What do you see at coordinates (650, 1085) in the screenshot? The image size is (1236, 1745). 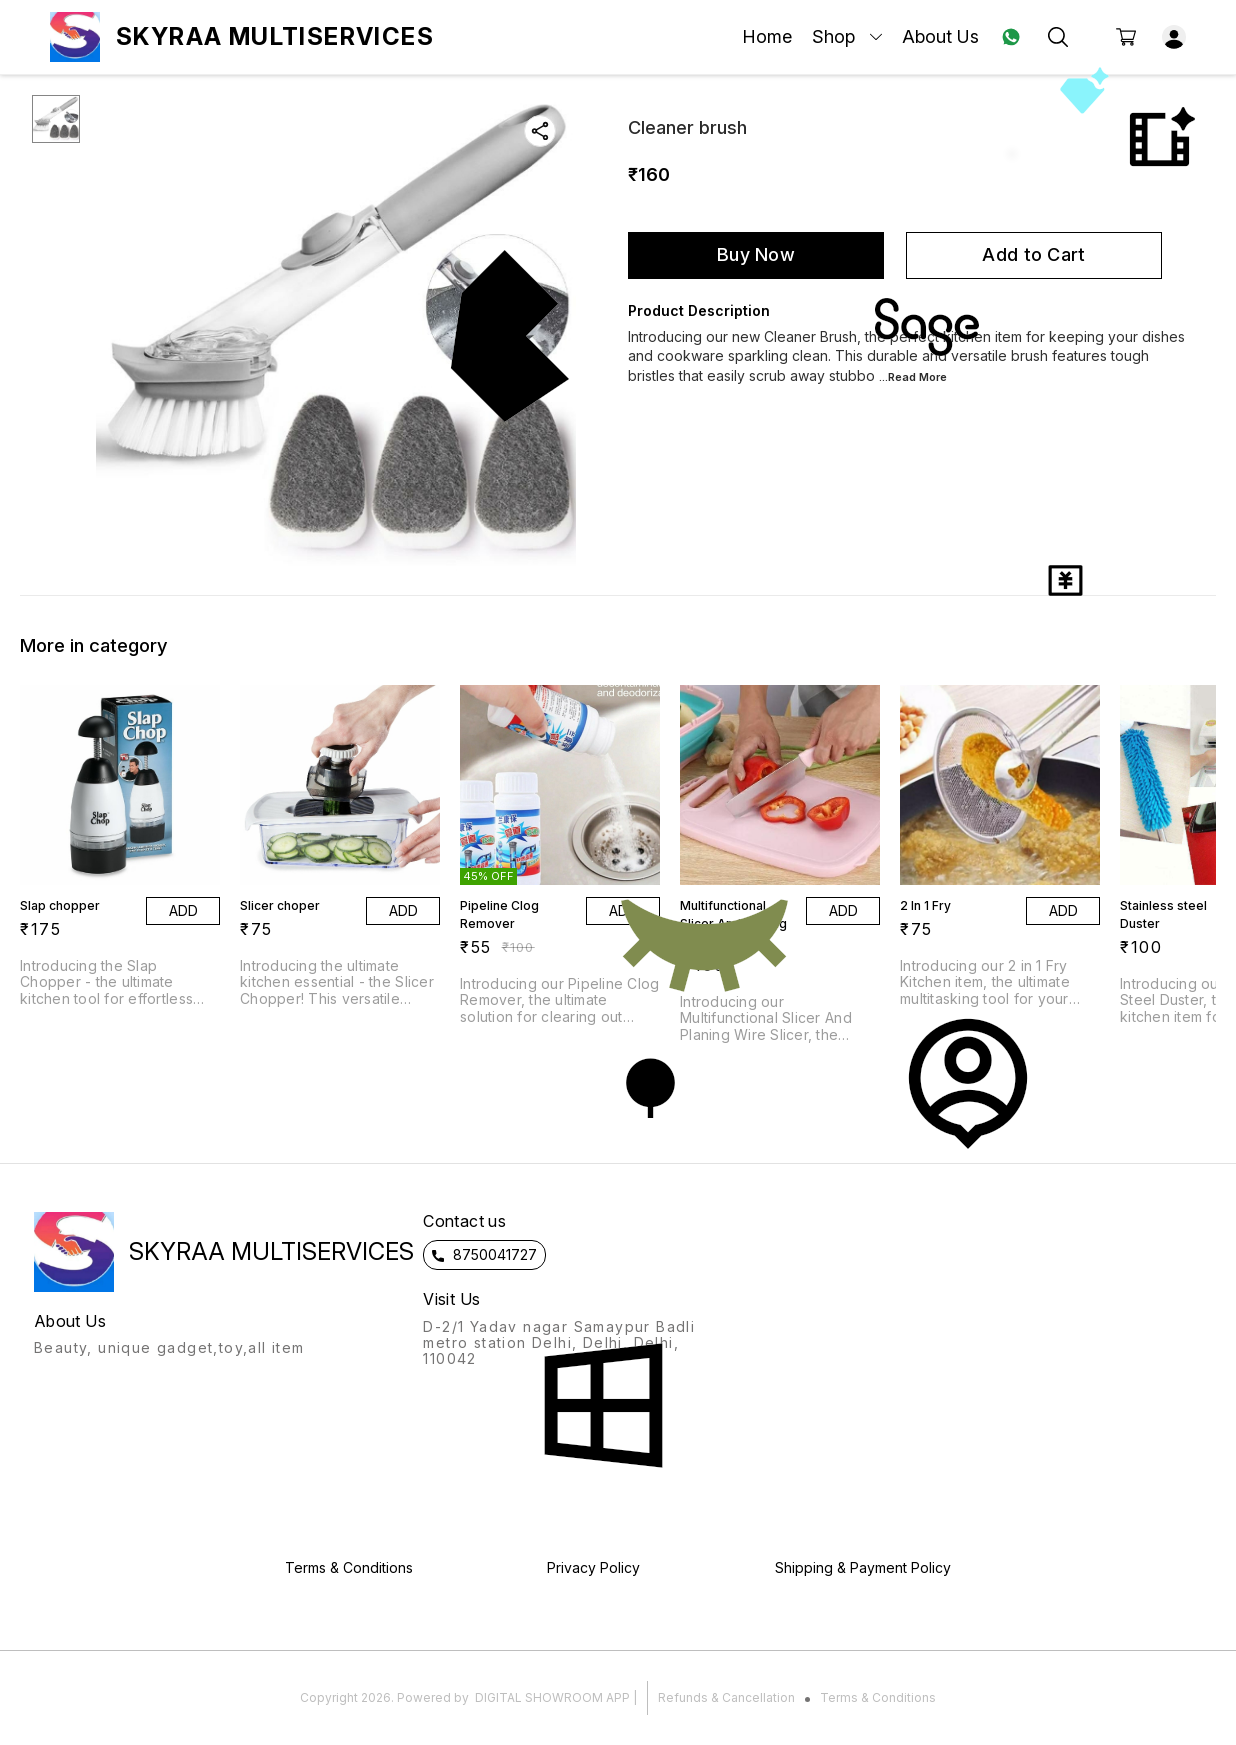 I see `mark a location on the map` at bounding box center [650, 1085].